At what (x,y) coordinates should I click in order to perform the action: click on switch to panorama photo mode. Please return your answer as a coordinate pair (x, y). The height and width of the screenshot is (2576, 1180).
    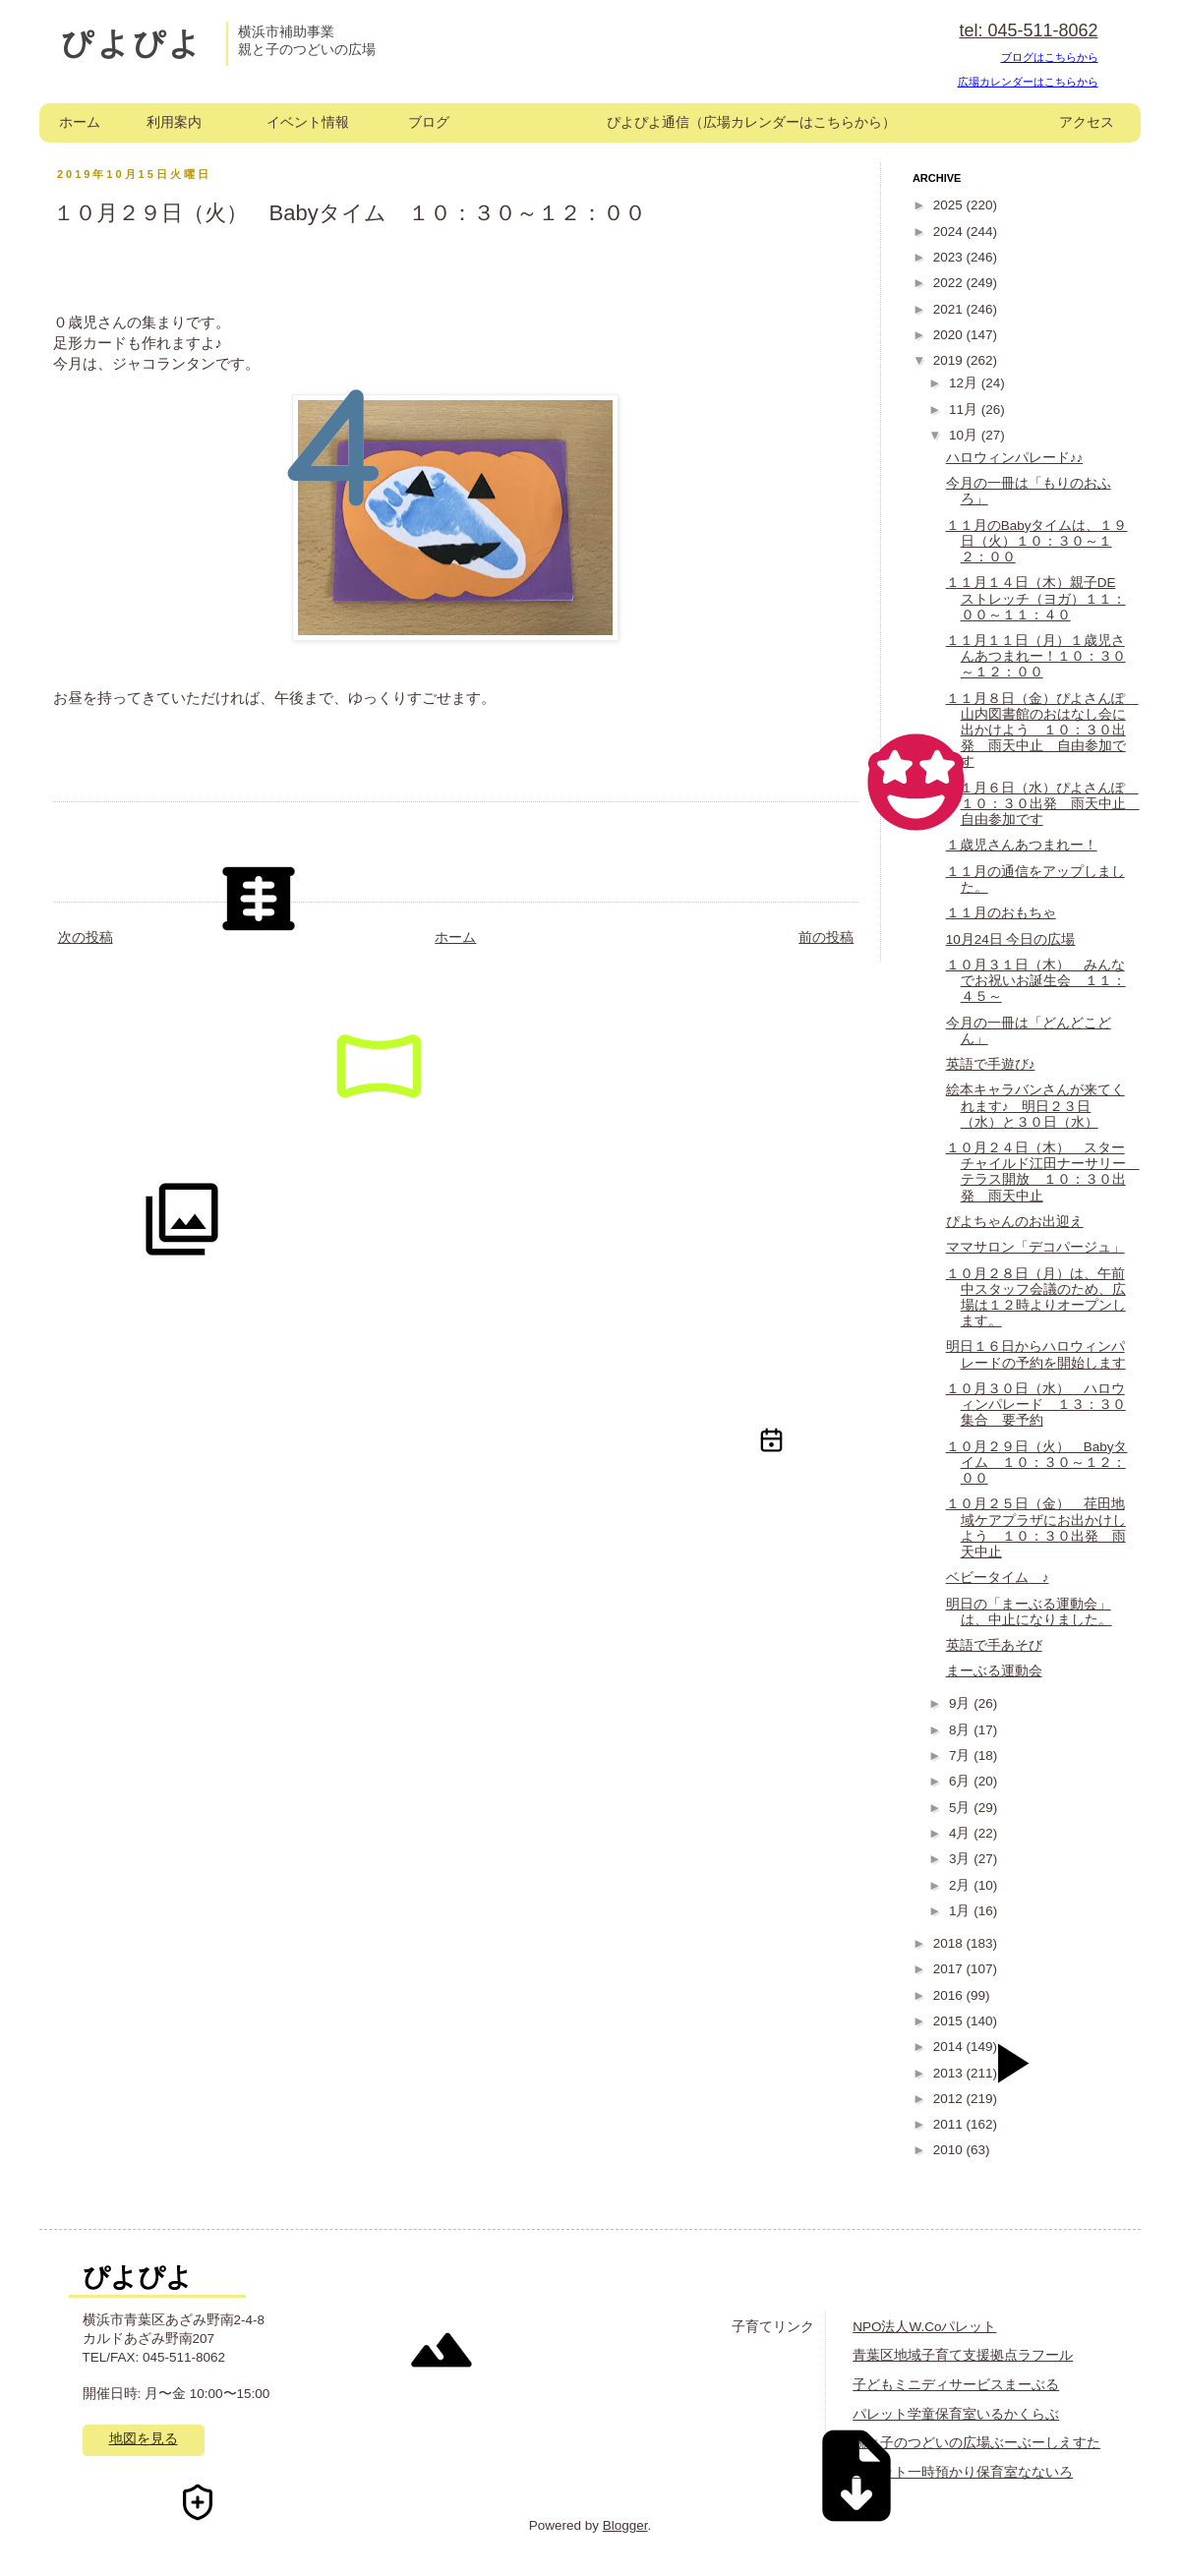
    Looking at the image, I should click on (379, 1066).